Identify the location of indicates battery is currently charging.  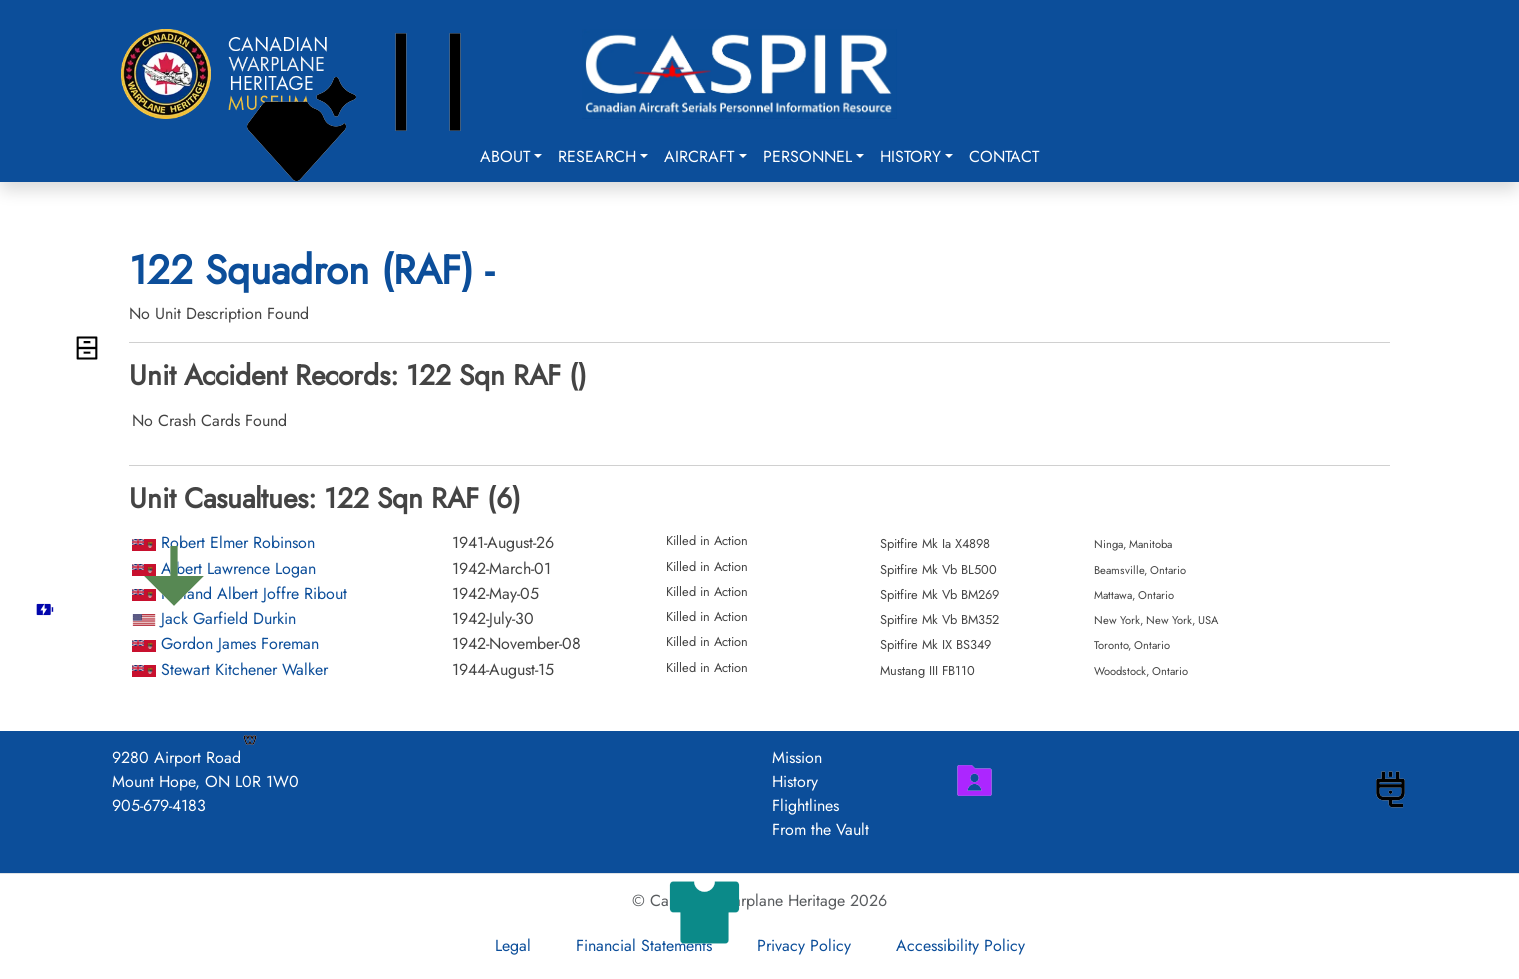
(44, 609).